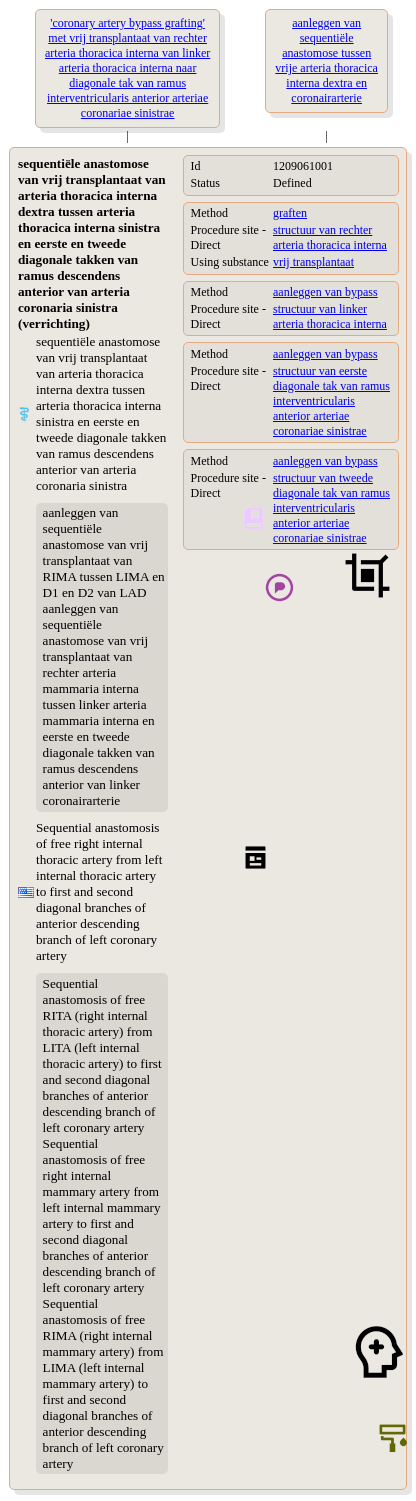 The image size is (416, 1501). What do you see at coordinates (367, 575) in the screenshot?
I see `crop an image or photo` at bounding box center [367, 575].